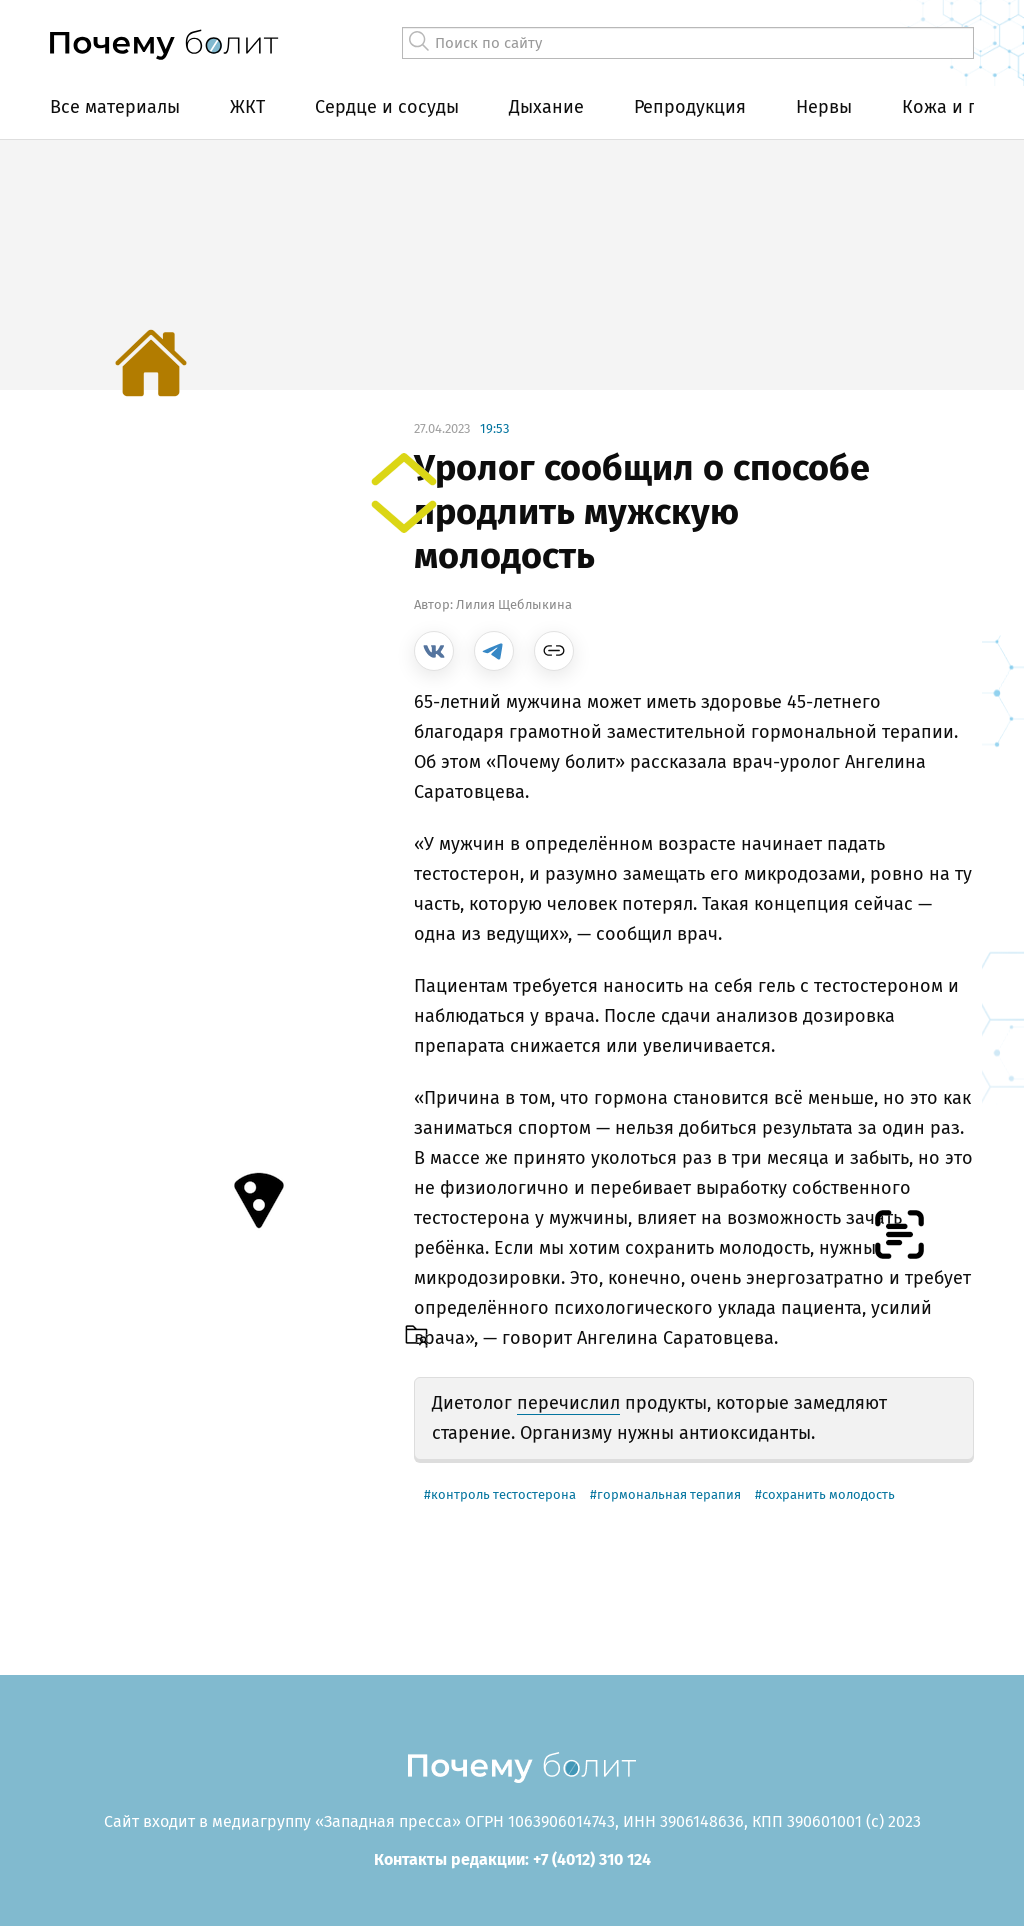 The width and height of the screenshot is (1024, 1926). I want to click on scan document to extract text, so click(899, 1234).